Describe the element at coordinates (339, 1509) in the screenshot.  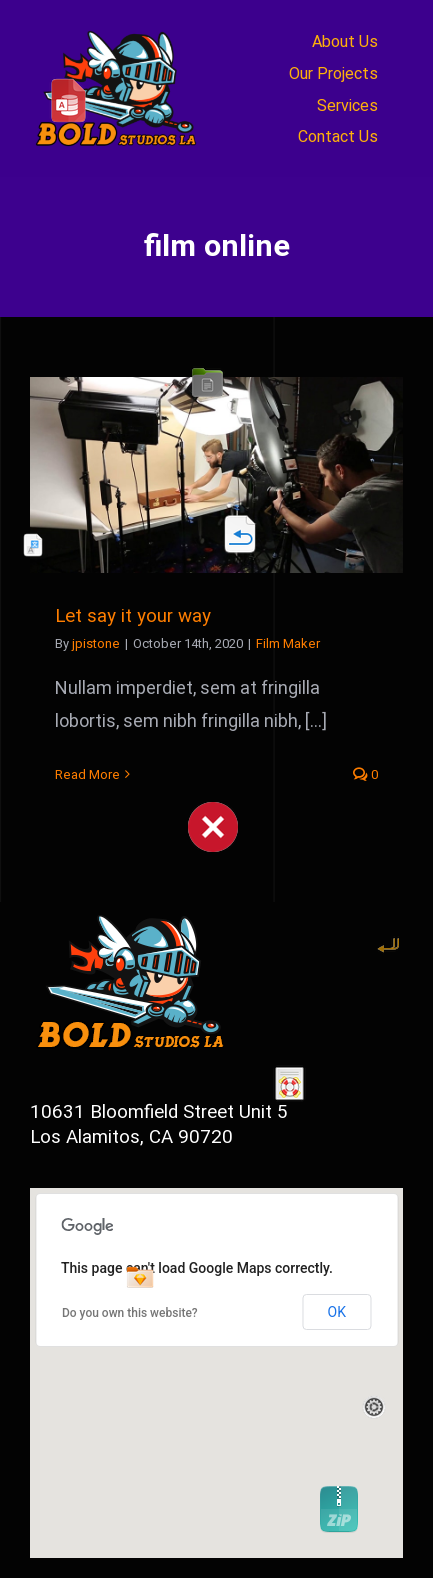
I see `compressed zip file` at that location.